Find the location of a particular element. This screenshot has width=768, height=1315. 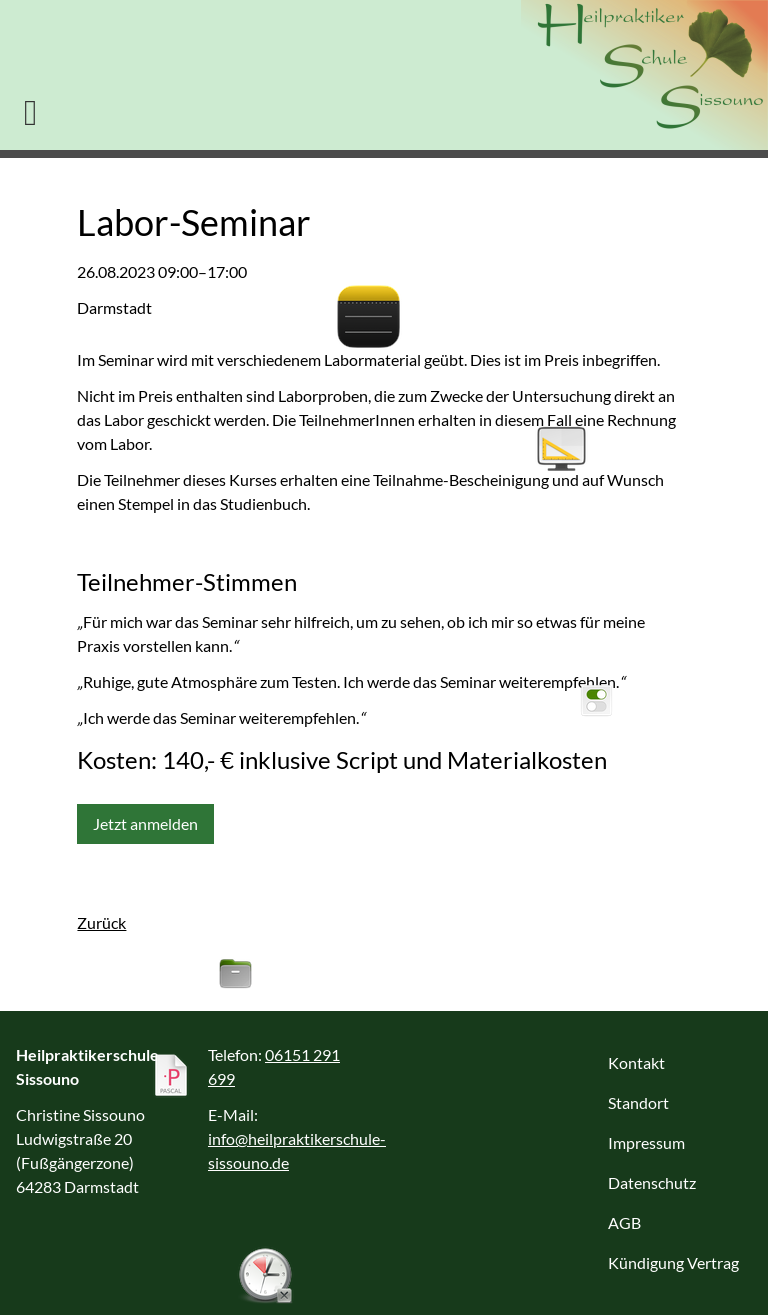

access display settings is located at coordinates (561, 448).